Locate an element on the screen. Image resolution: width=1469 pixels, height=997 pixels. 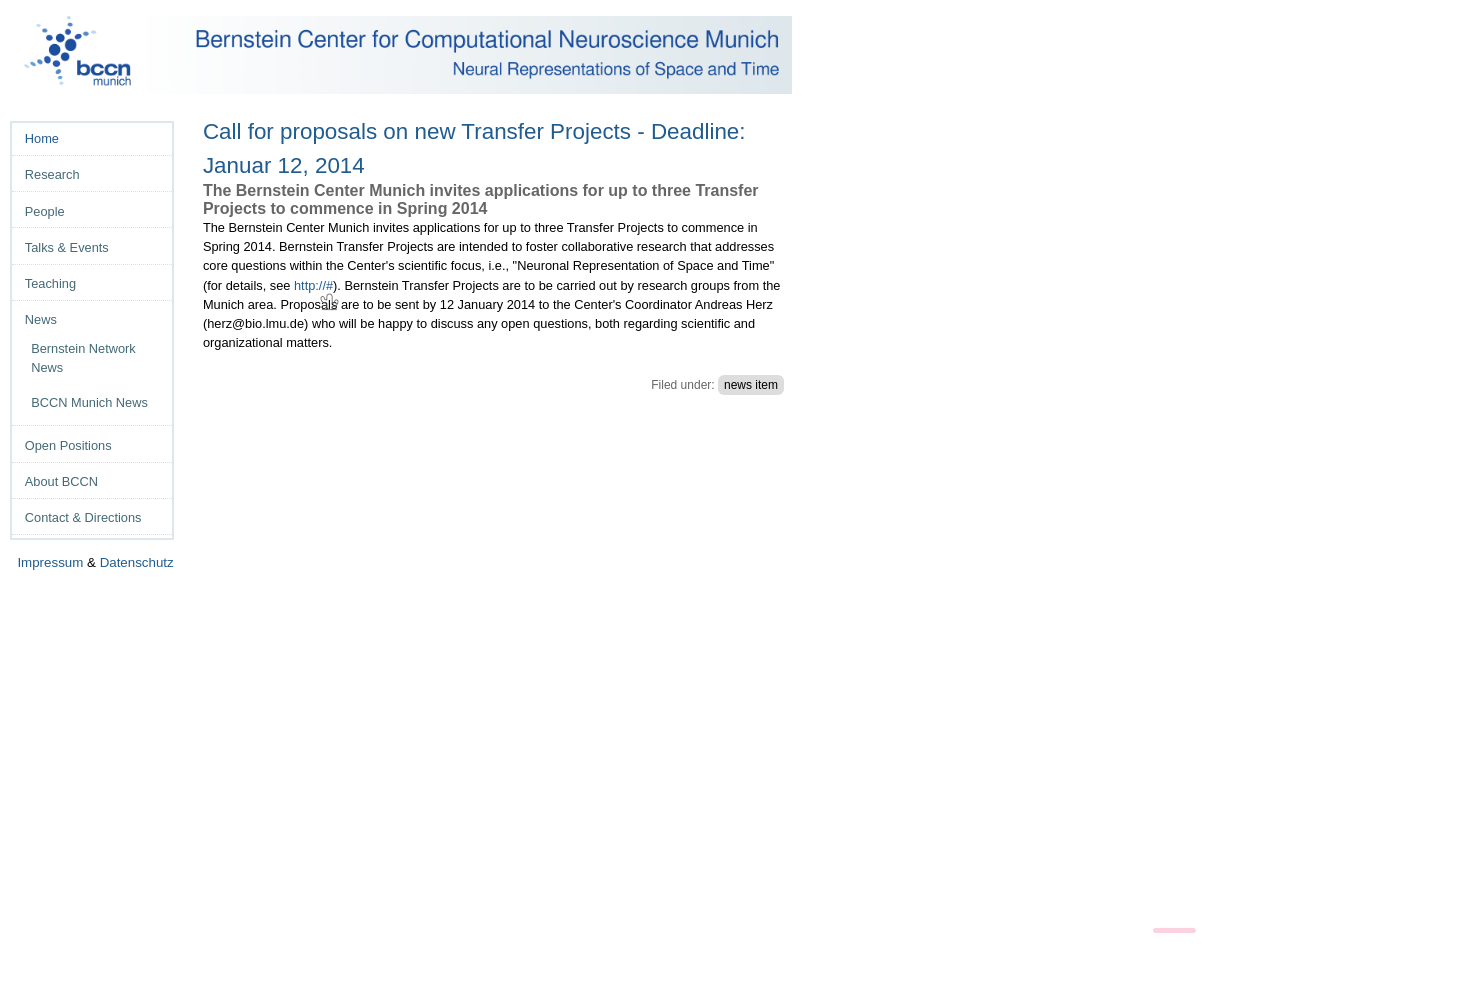
remove an item from a list or cart is located at coordinates (1174, 930).